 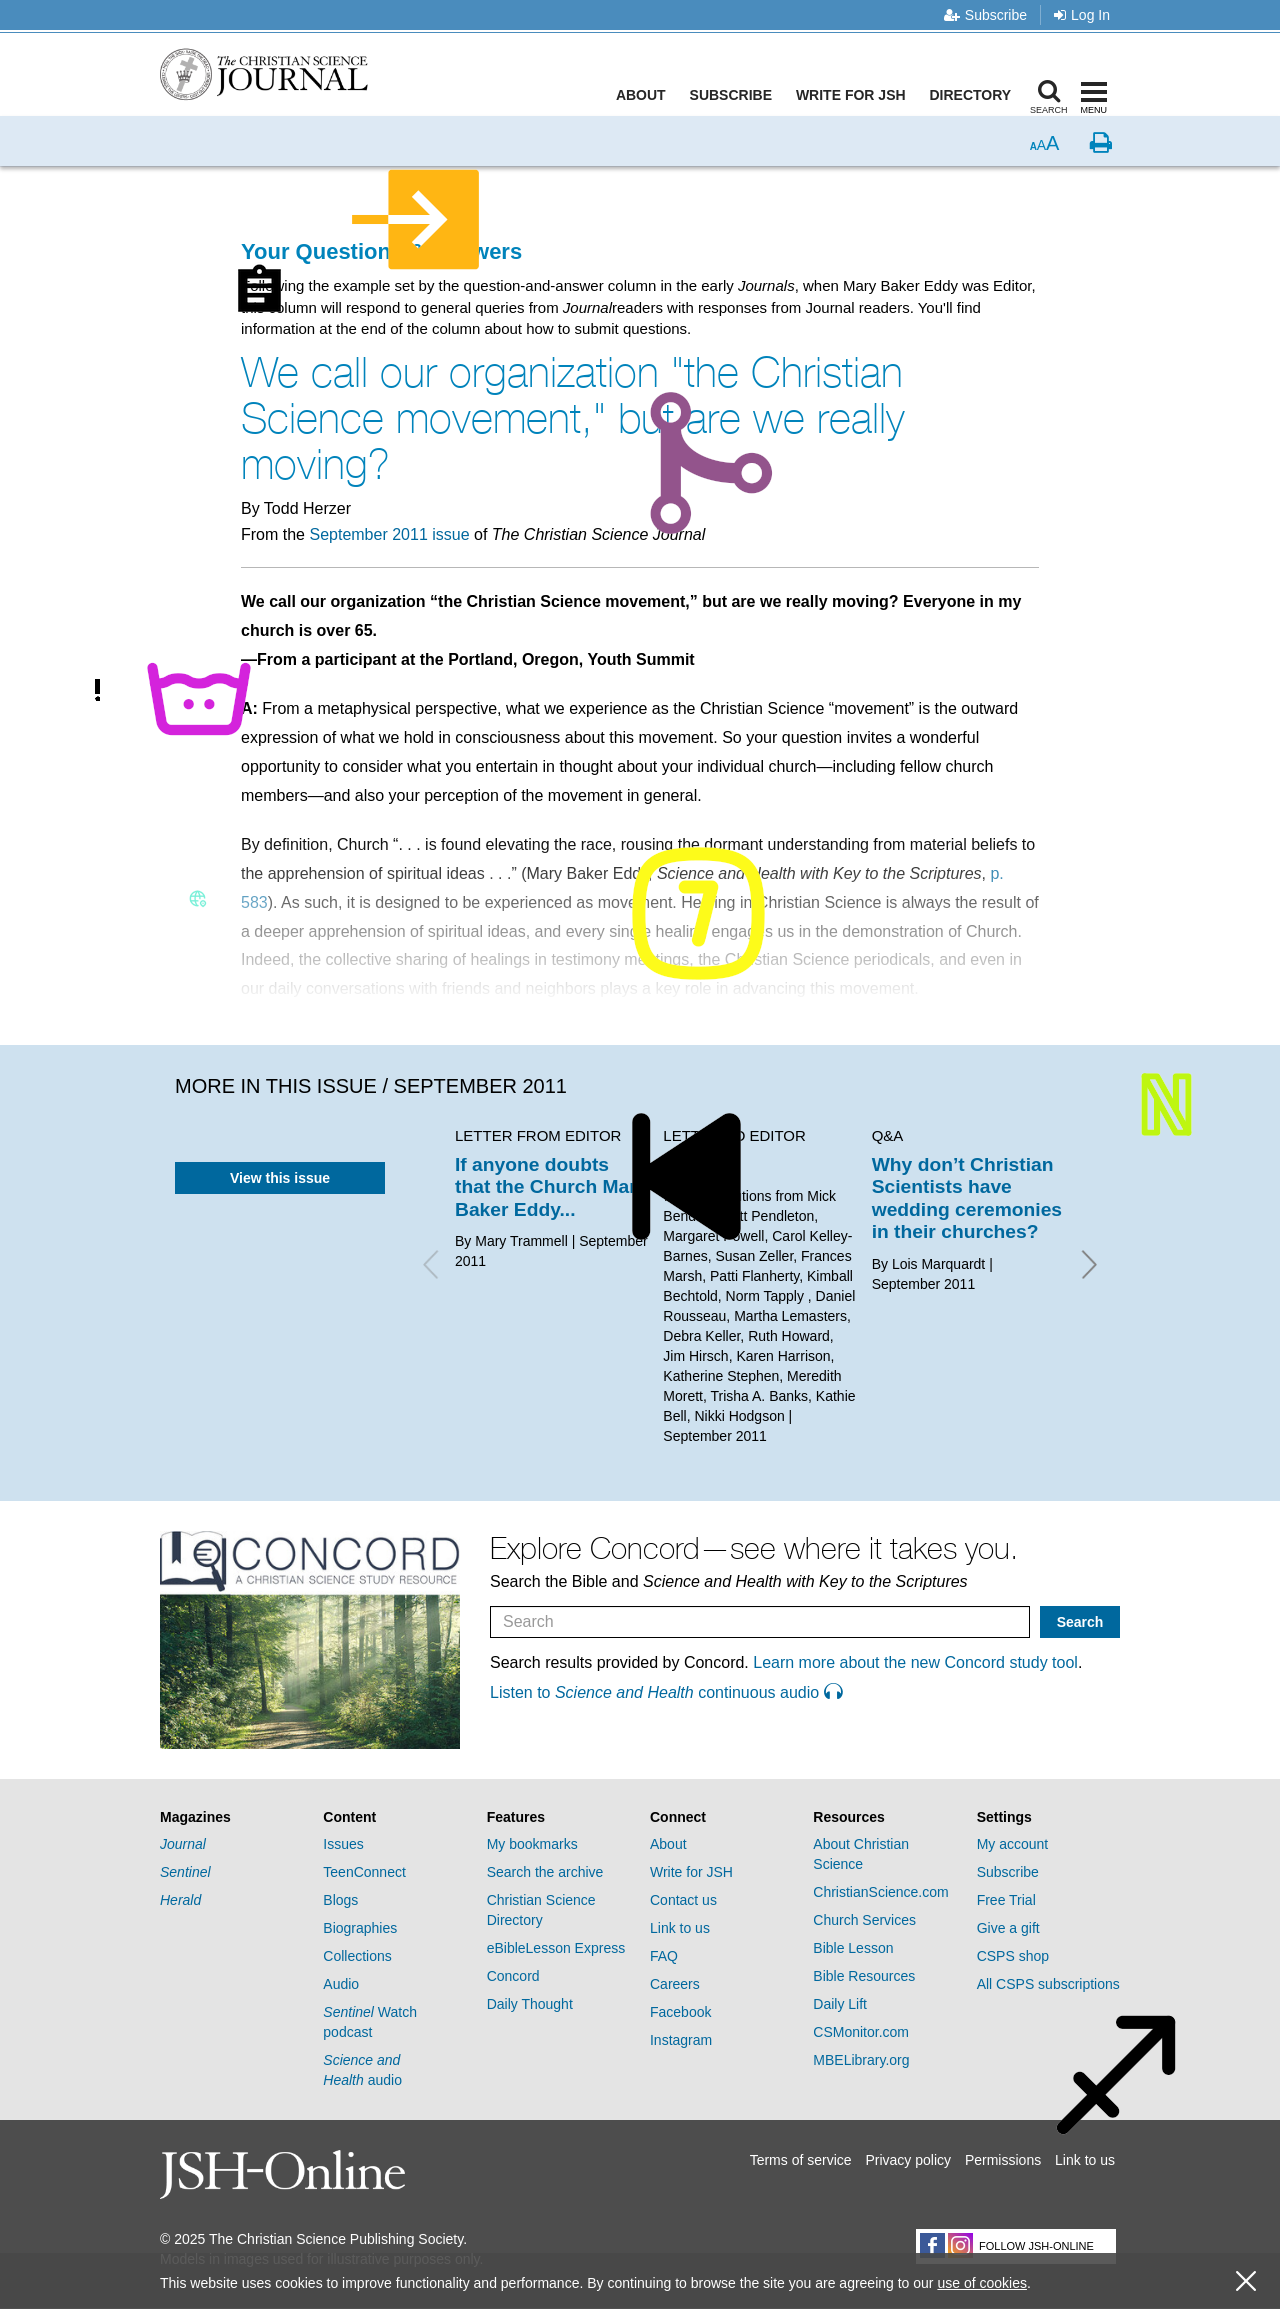 I want to click on log in or sign in to your account, so click(x=415, y=219).